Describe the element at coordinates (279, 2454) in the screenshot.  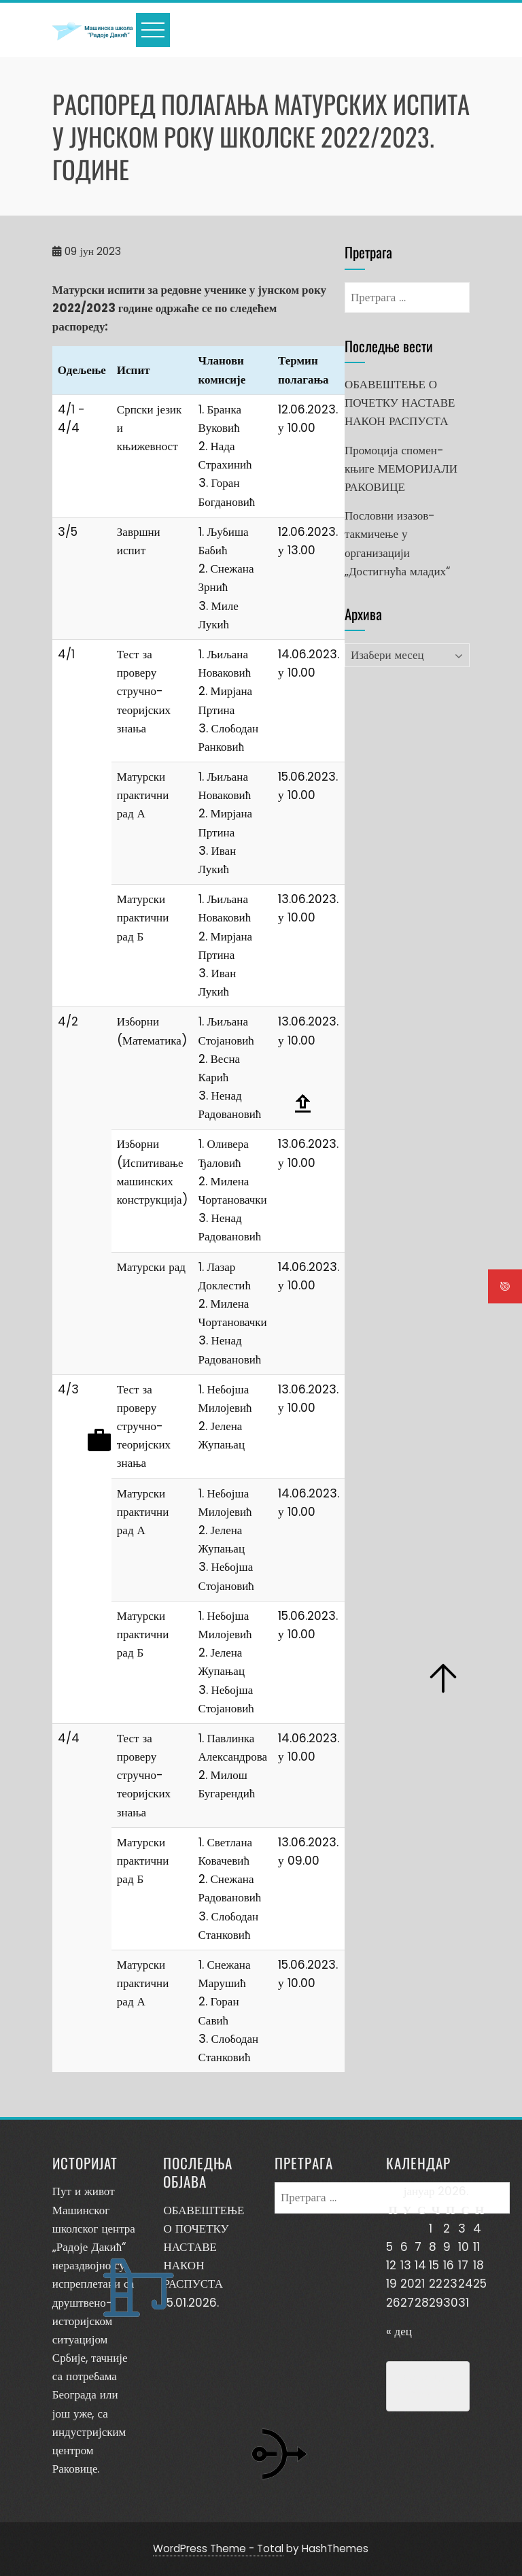
I see `configure network address translation settings` at that location.